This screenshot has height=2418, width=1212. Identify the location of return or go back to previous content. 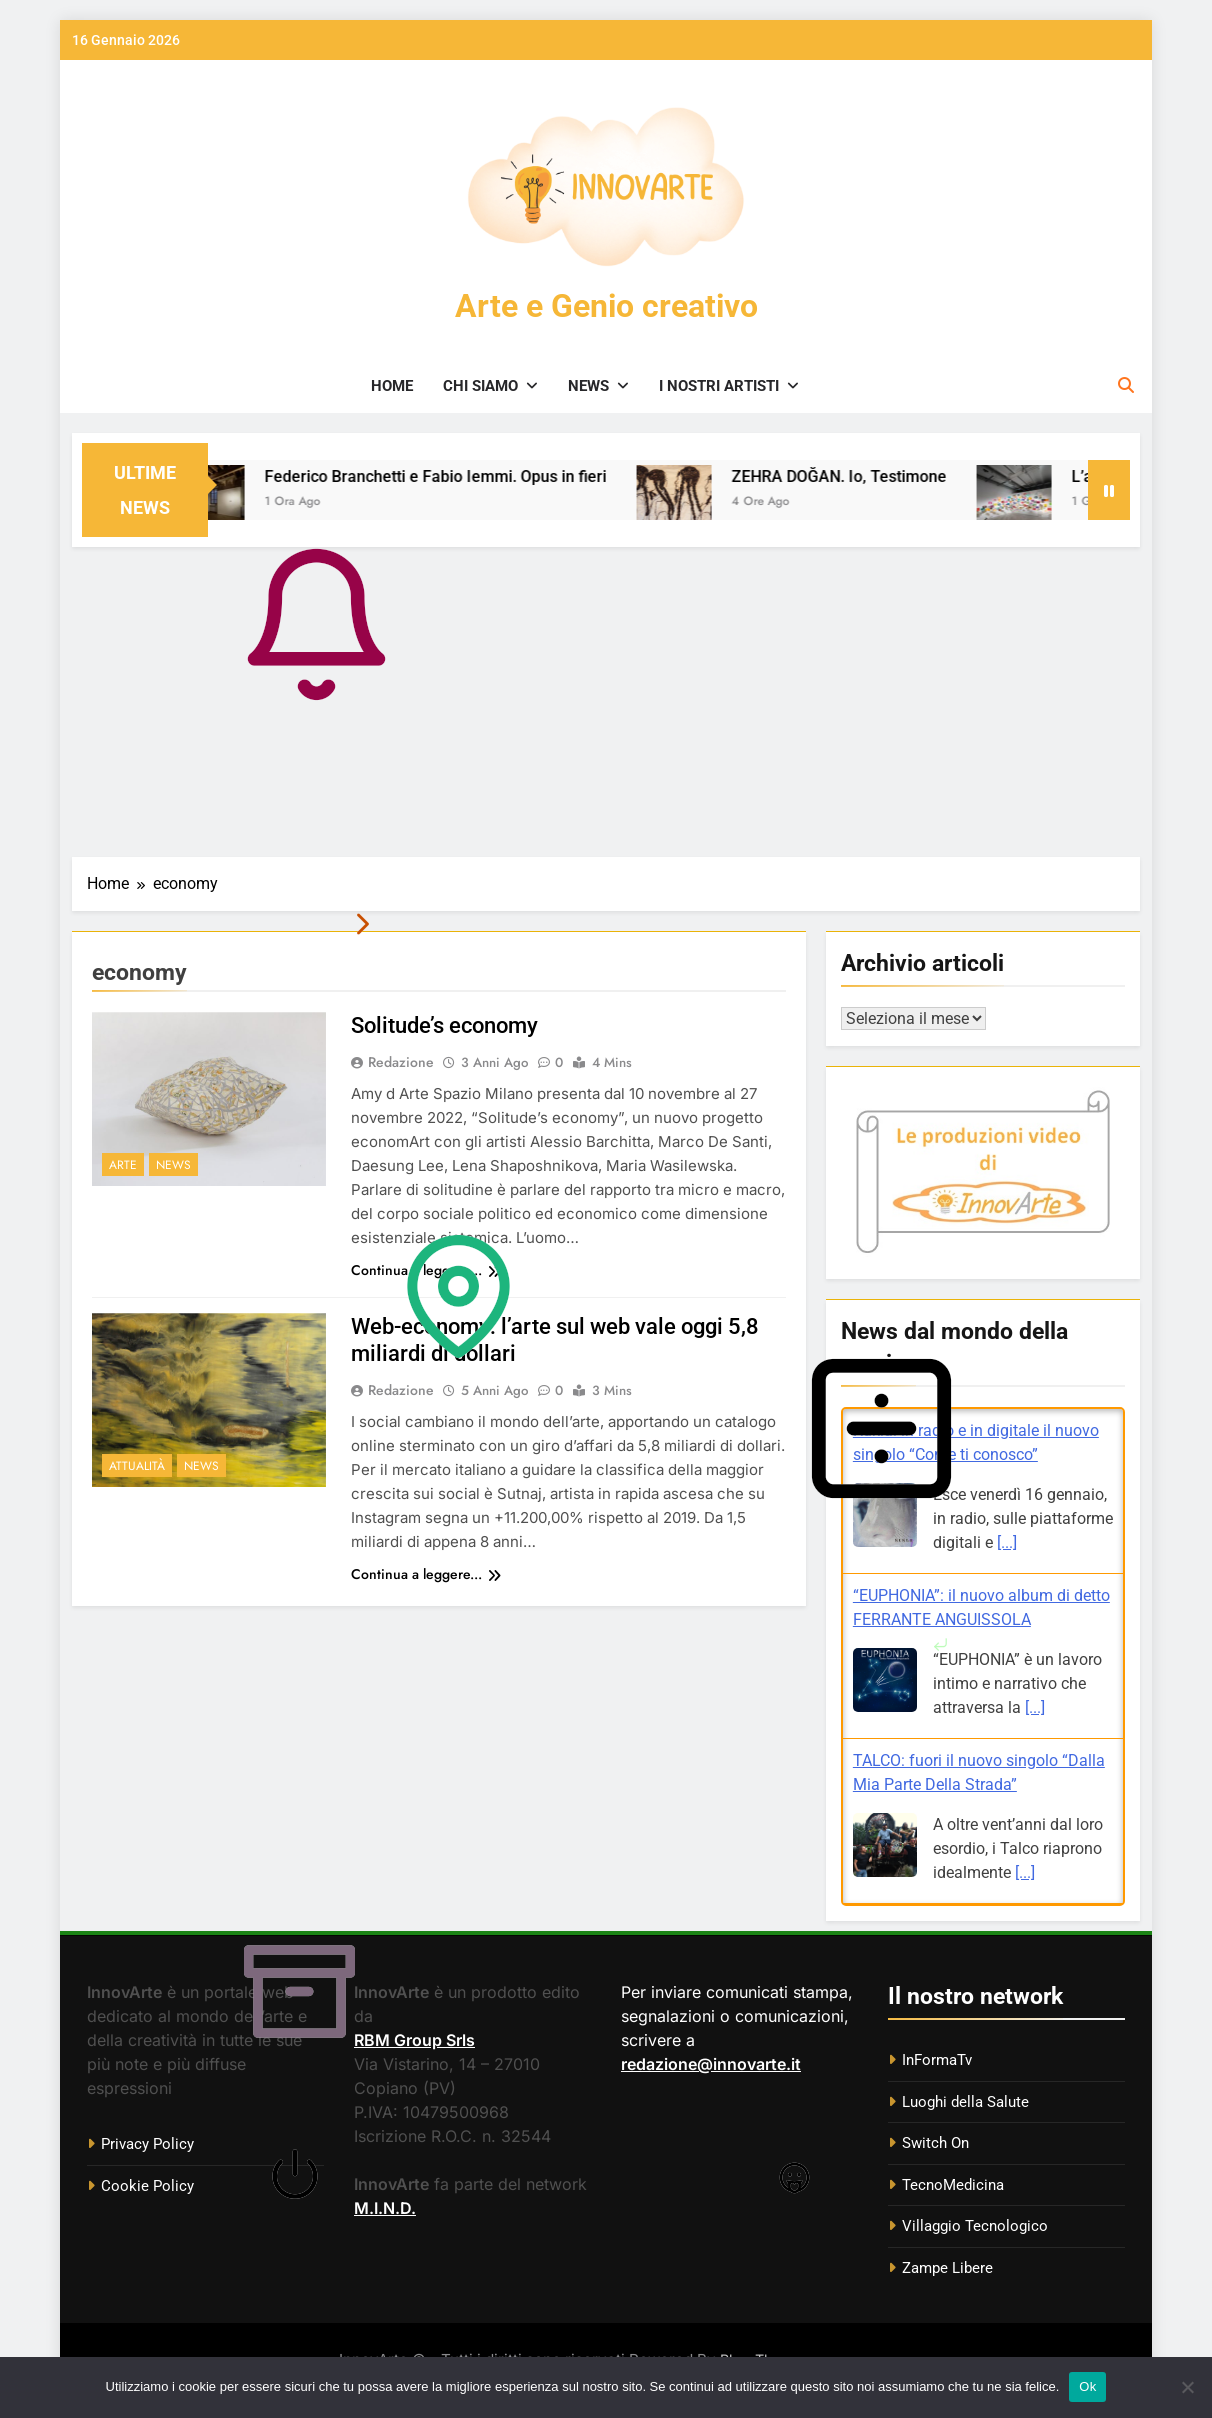
(940, 1644).